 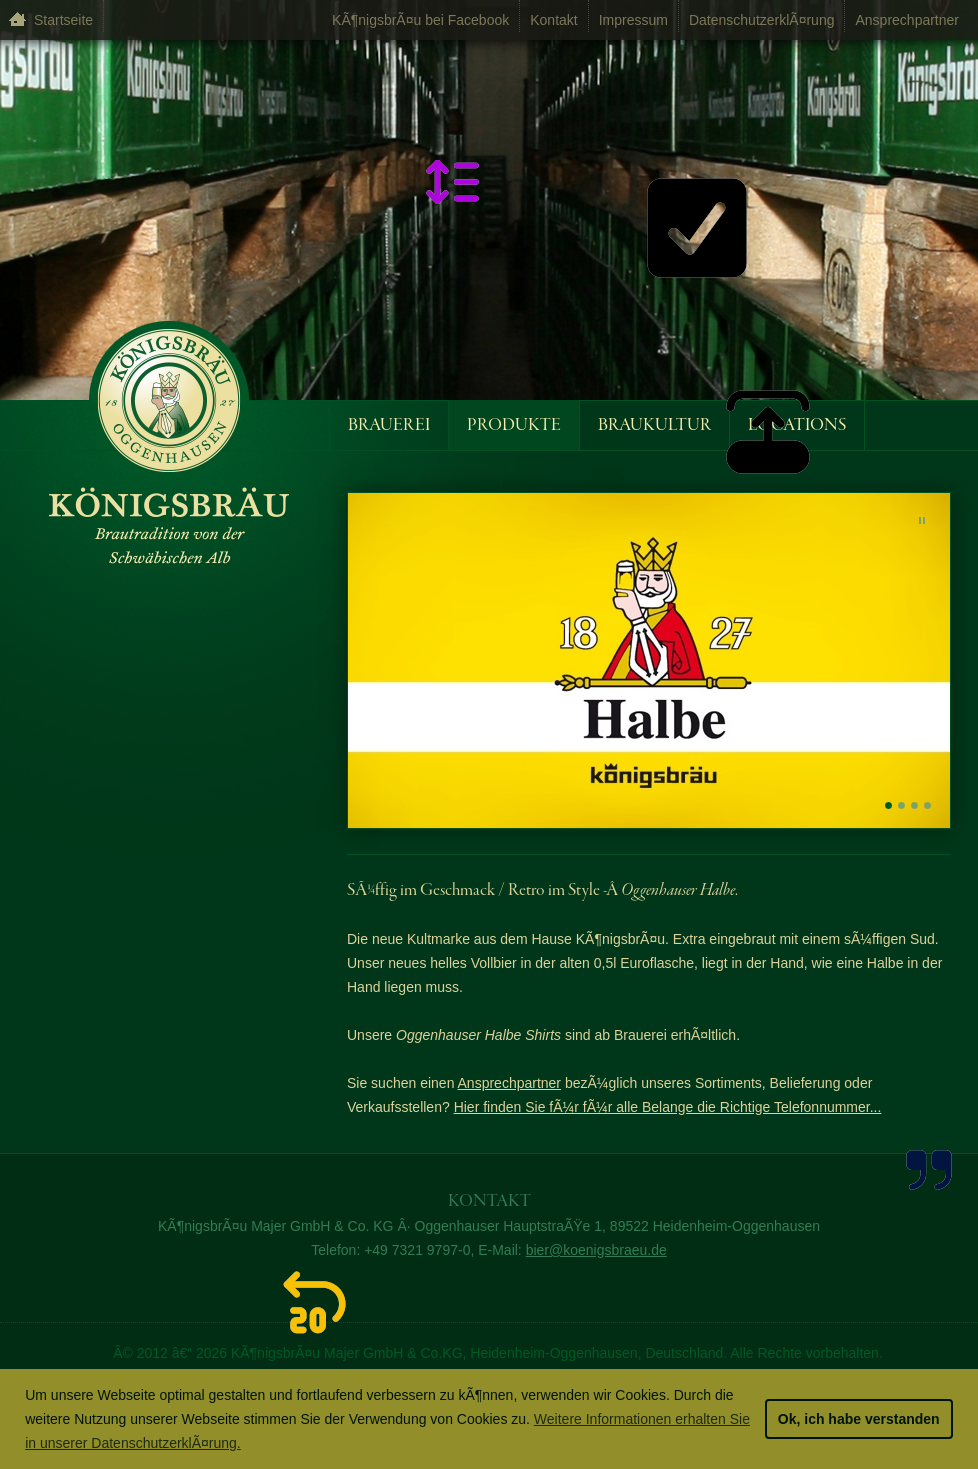 I want to click on mark task as complete, so click(x=697, y=228).